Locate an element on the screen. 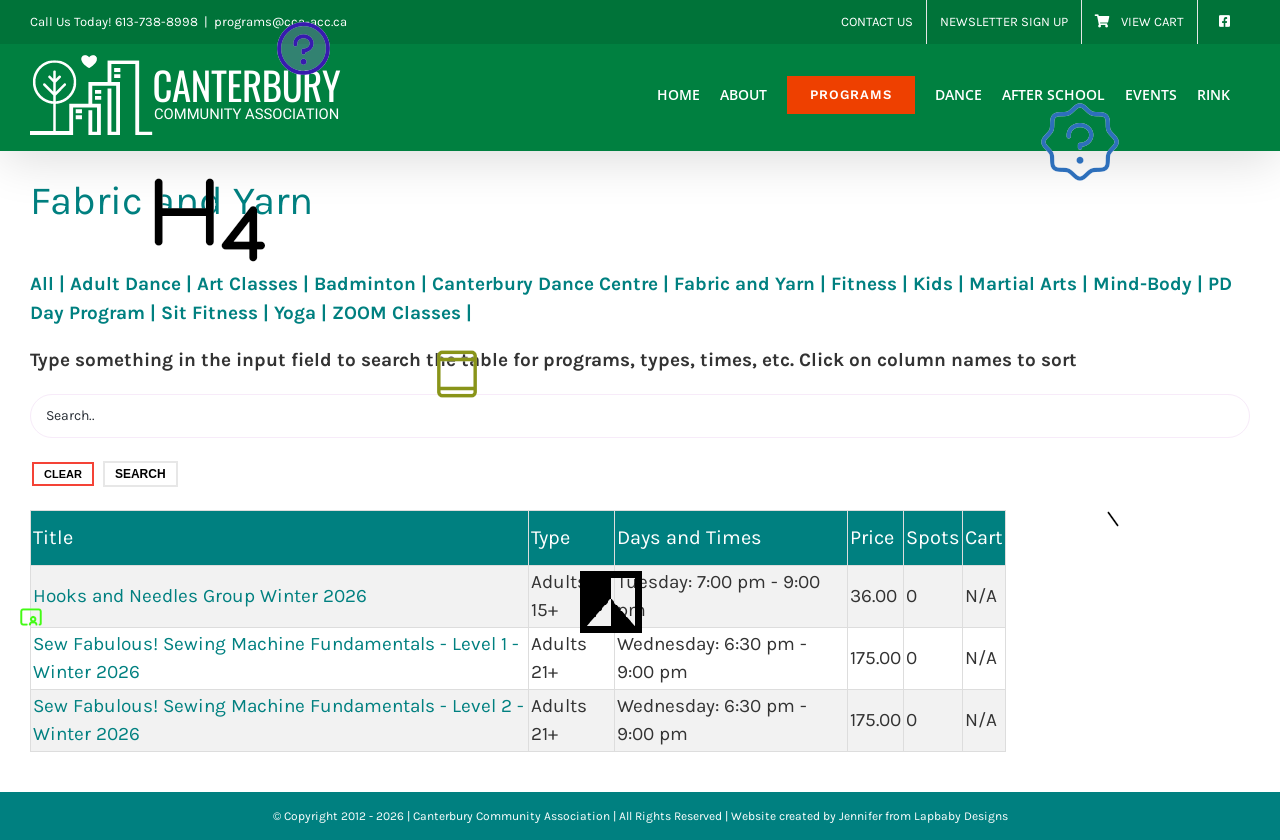  switch to tablet view is located at coordinates (457, 374).